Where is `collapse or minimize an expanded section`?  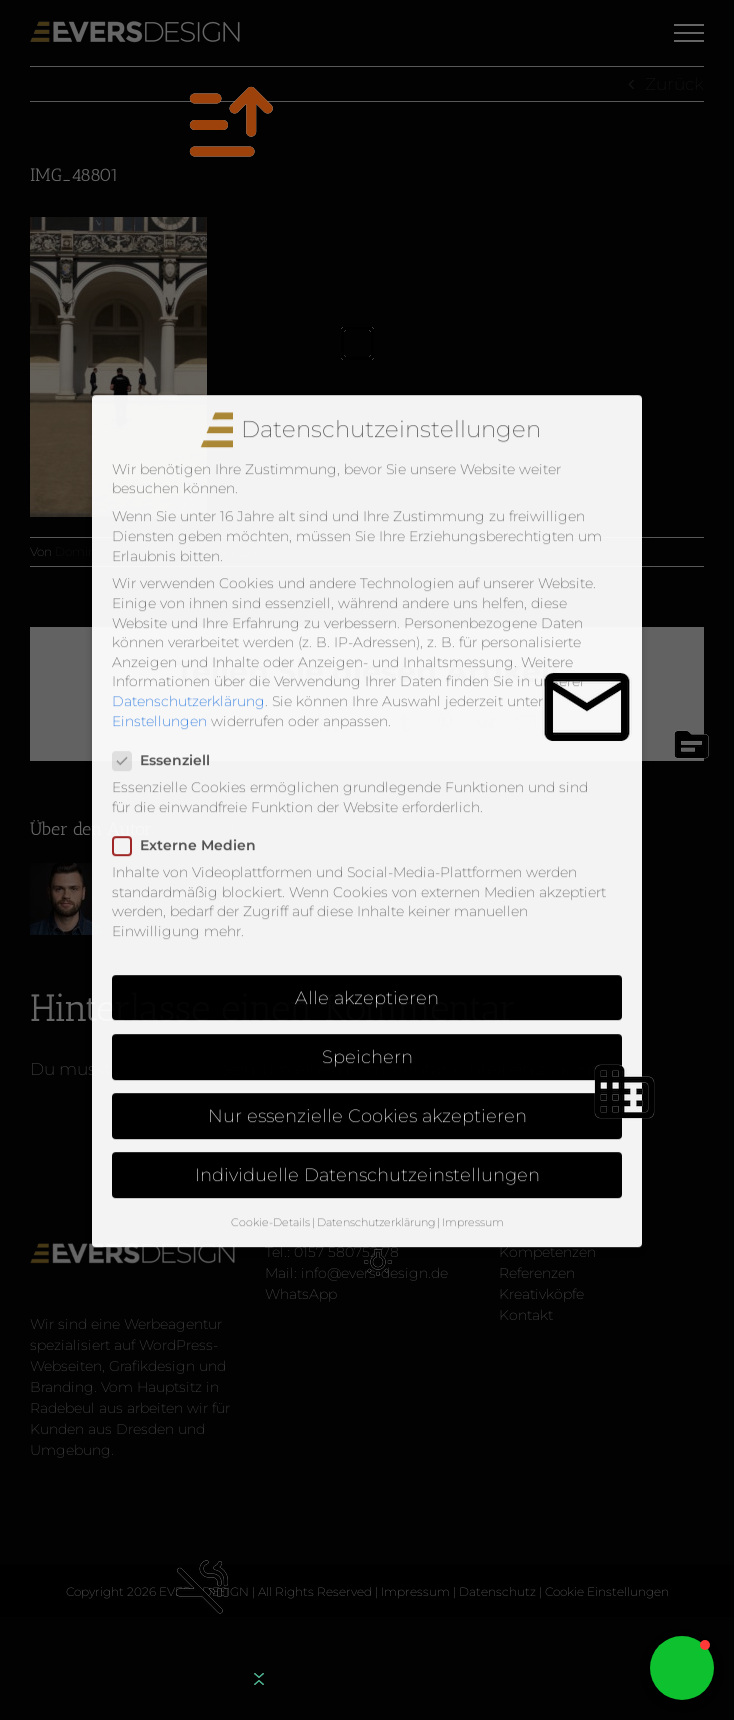
collapse or minimize an expanded section is located at coordinates (259, 1679).